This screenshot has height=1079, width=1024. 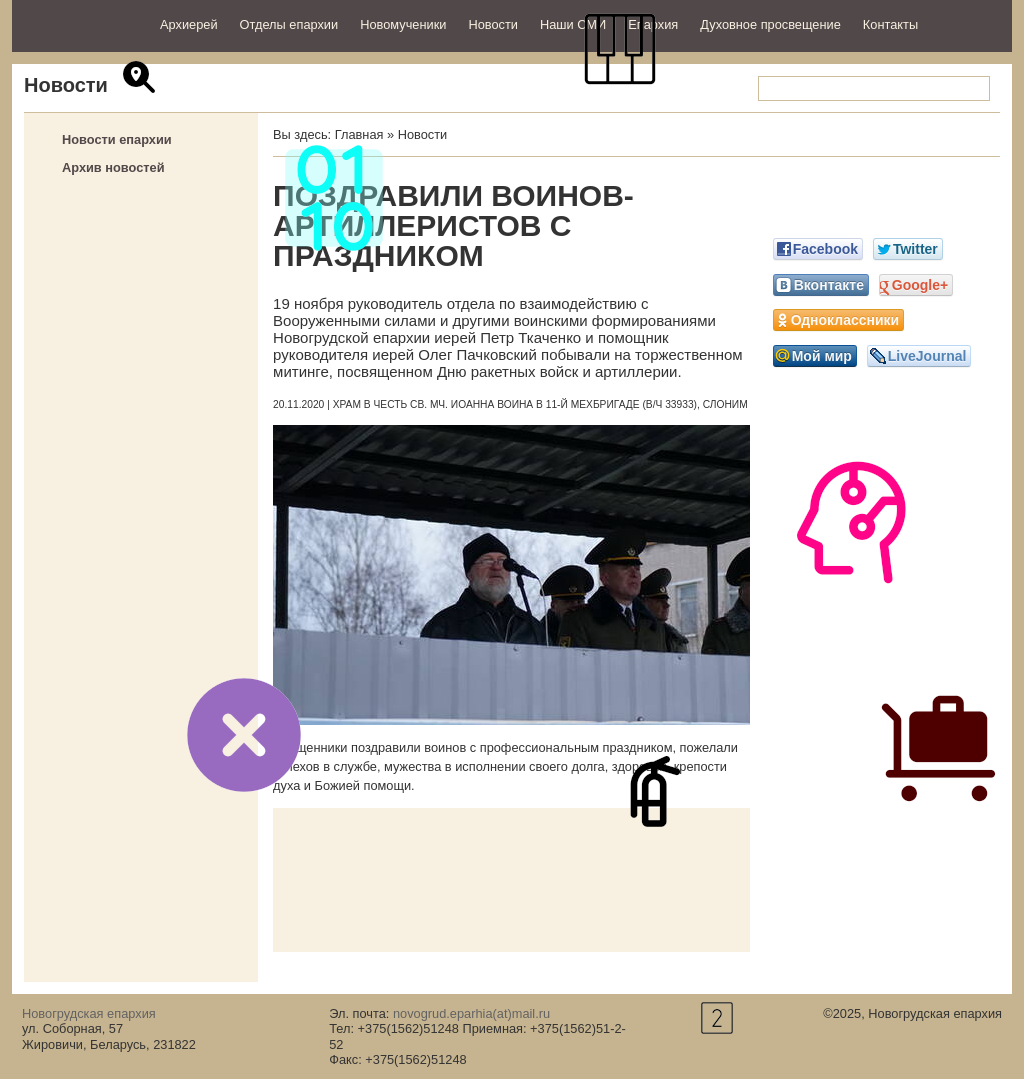 I want to click on access AI or machine learning features, so click(x=853, y=522).